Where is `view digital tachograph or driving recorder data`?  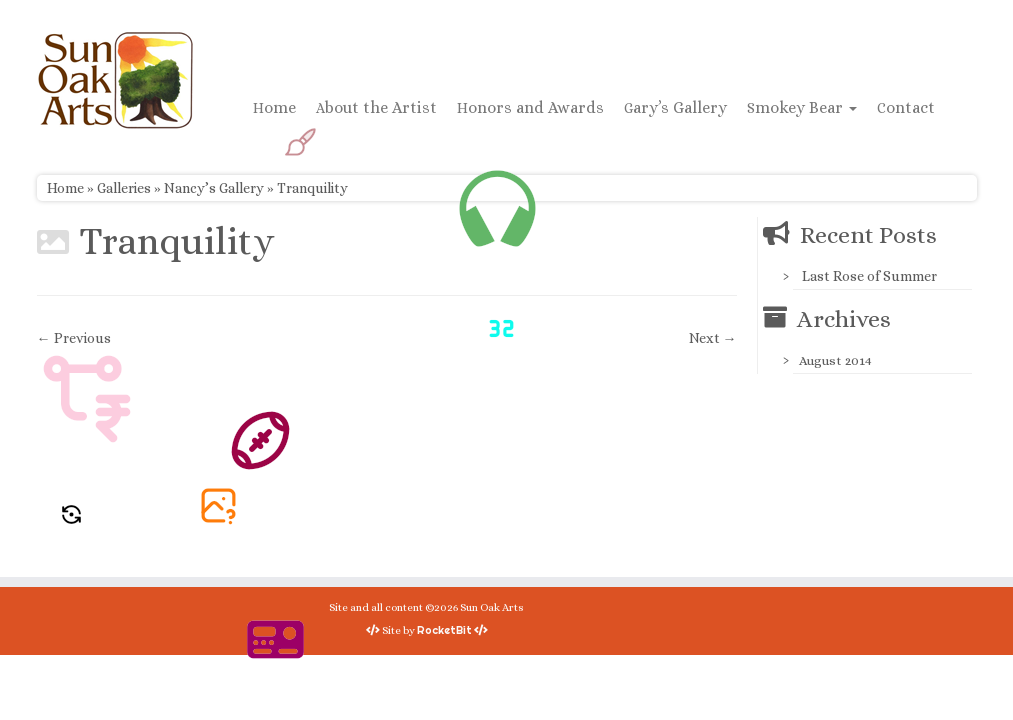 view digital tachograph or driving recorder data is located at coordinates (275, 639).